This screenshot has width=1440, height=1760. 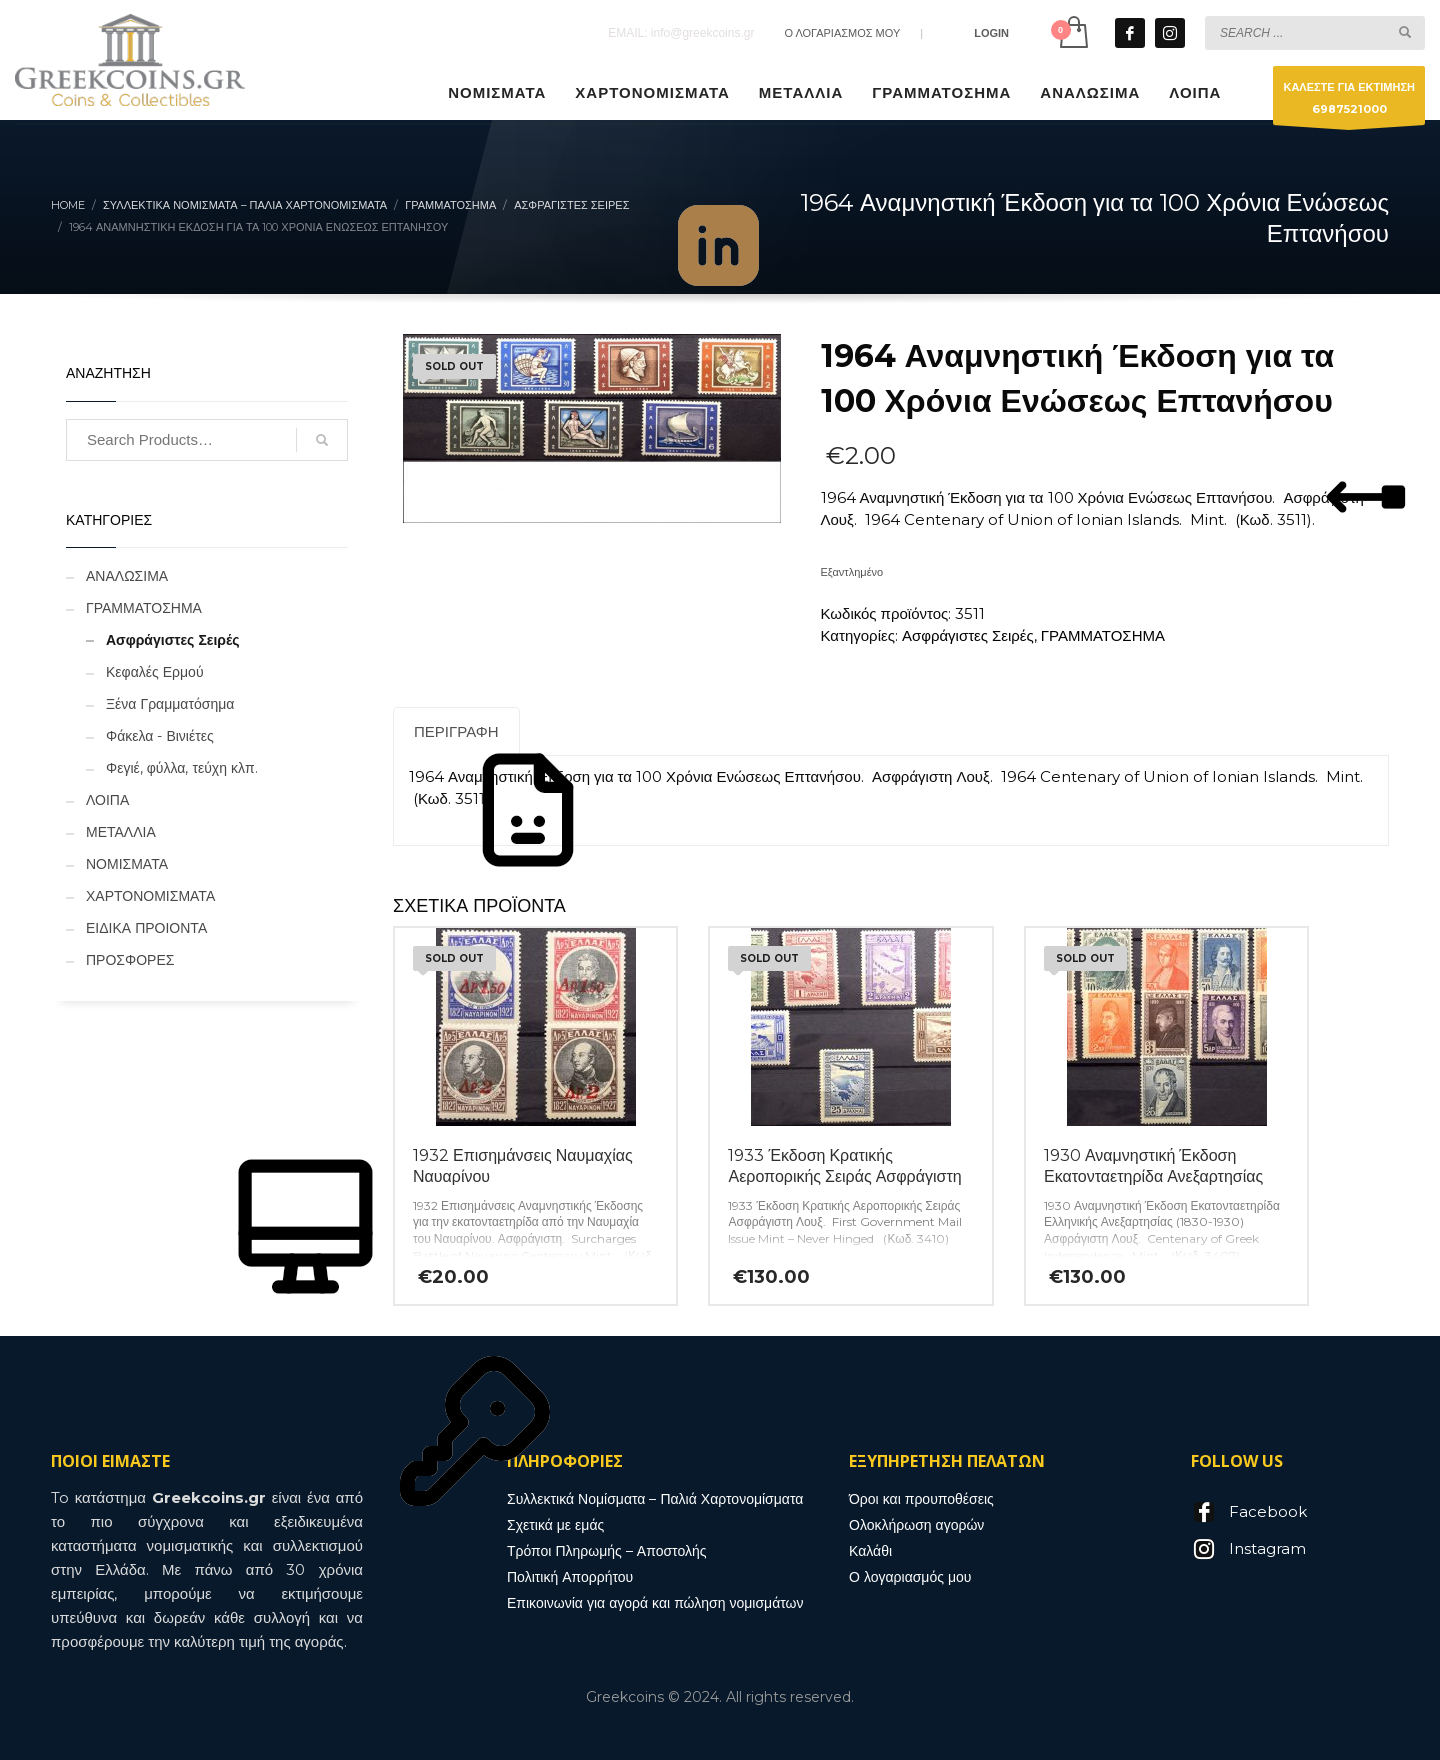 I want to click on view on desktop display, so click(x=305, y=1226).